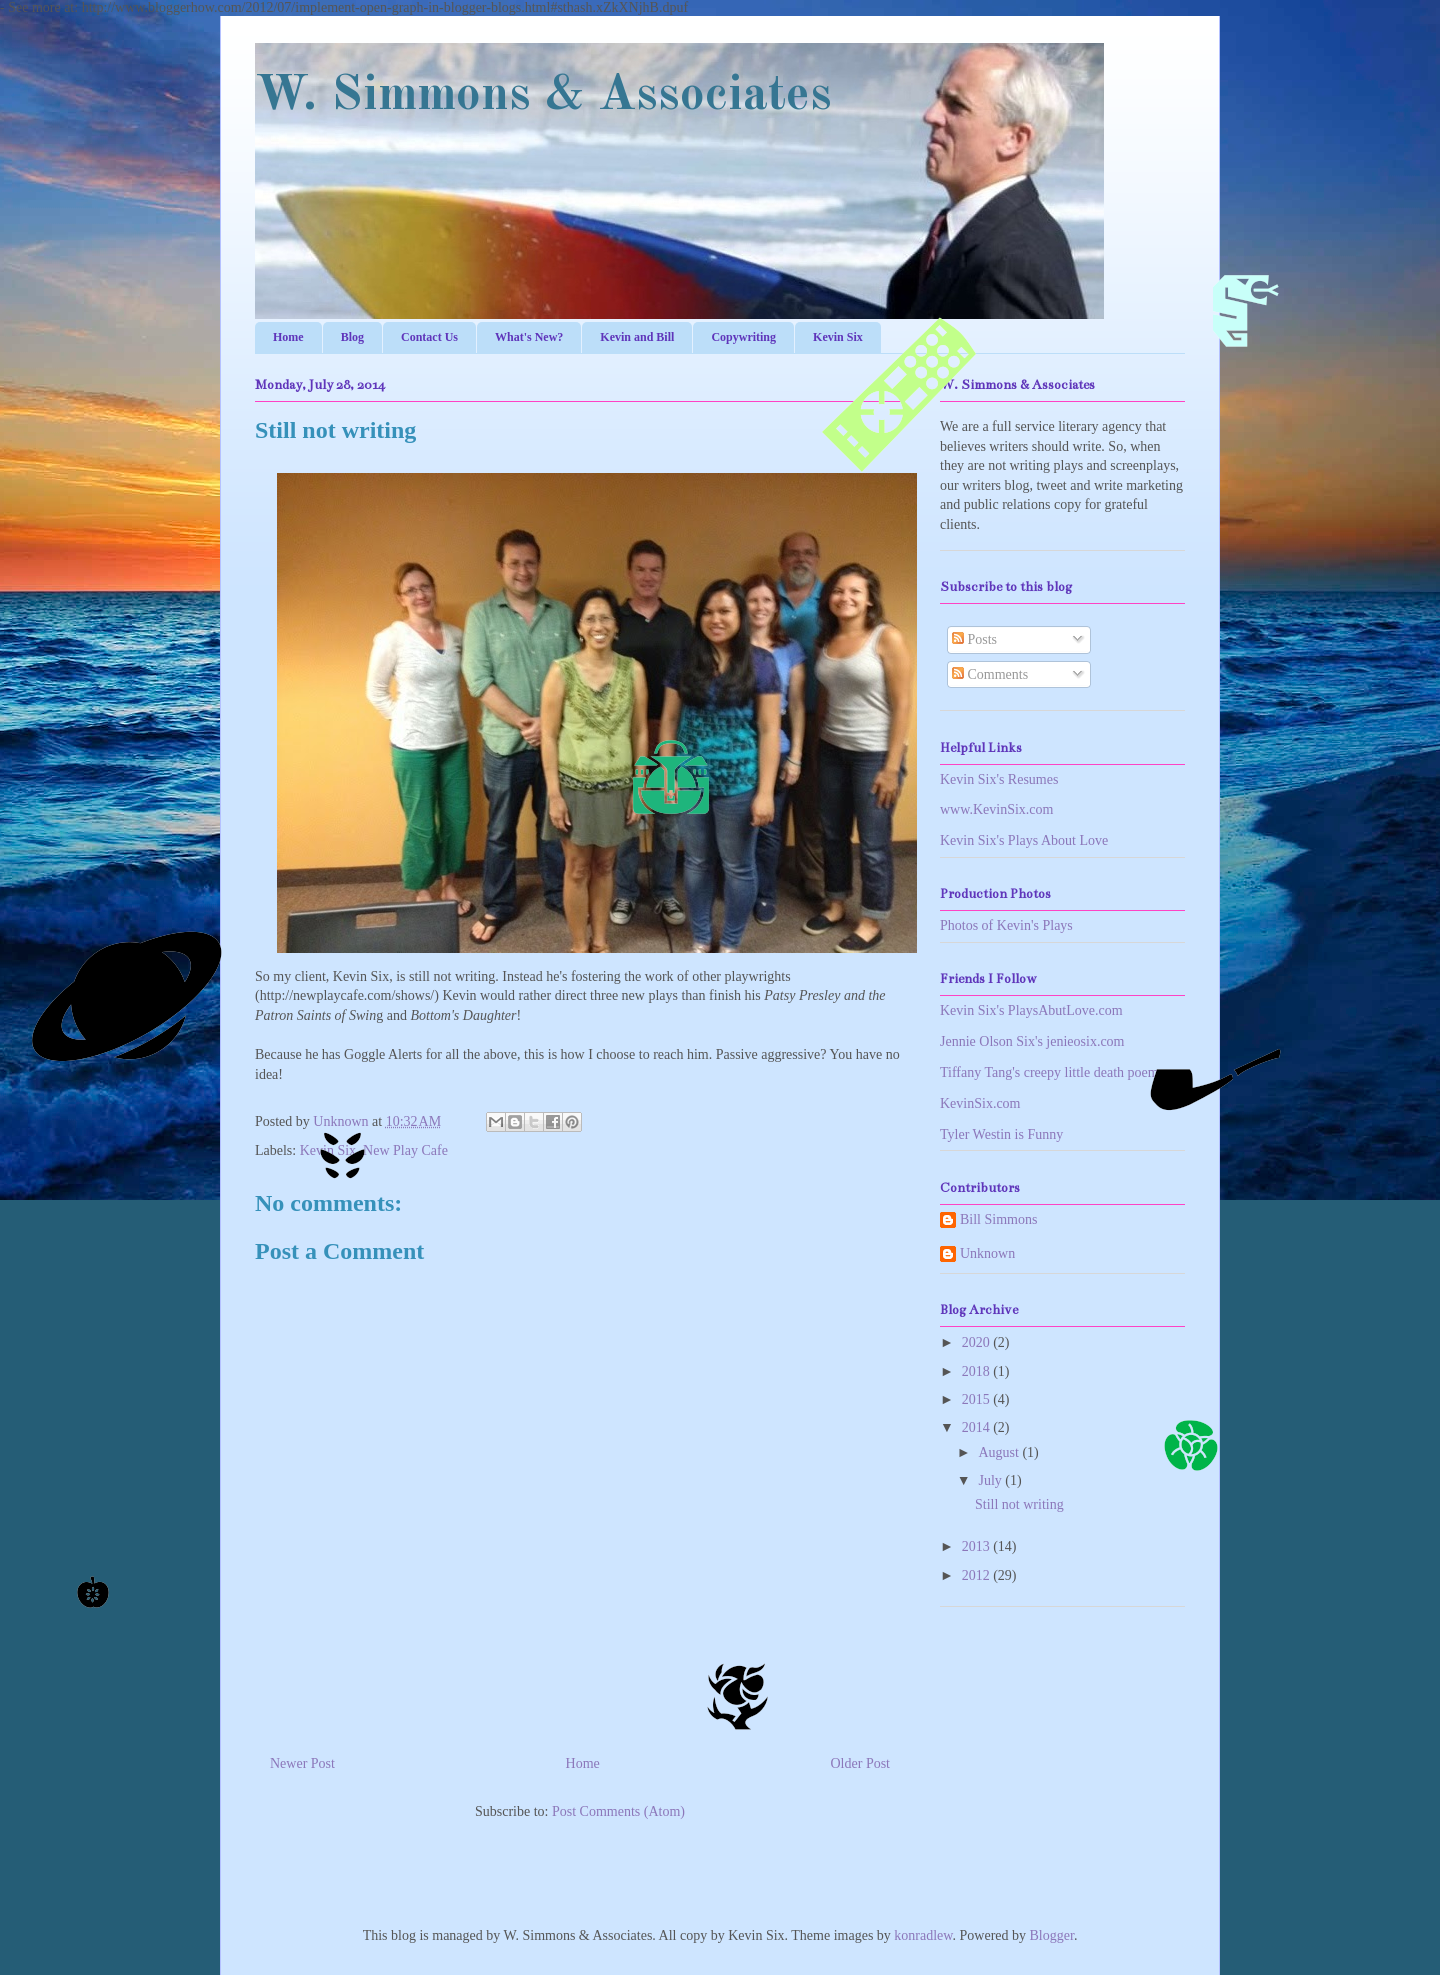 The image size is (1440, 1975). I want to click on access space or astronomy-themed content, so click(128, 999).